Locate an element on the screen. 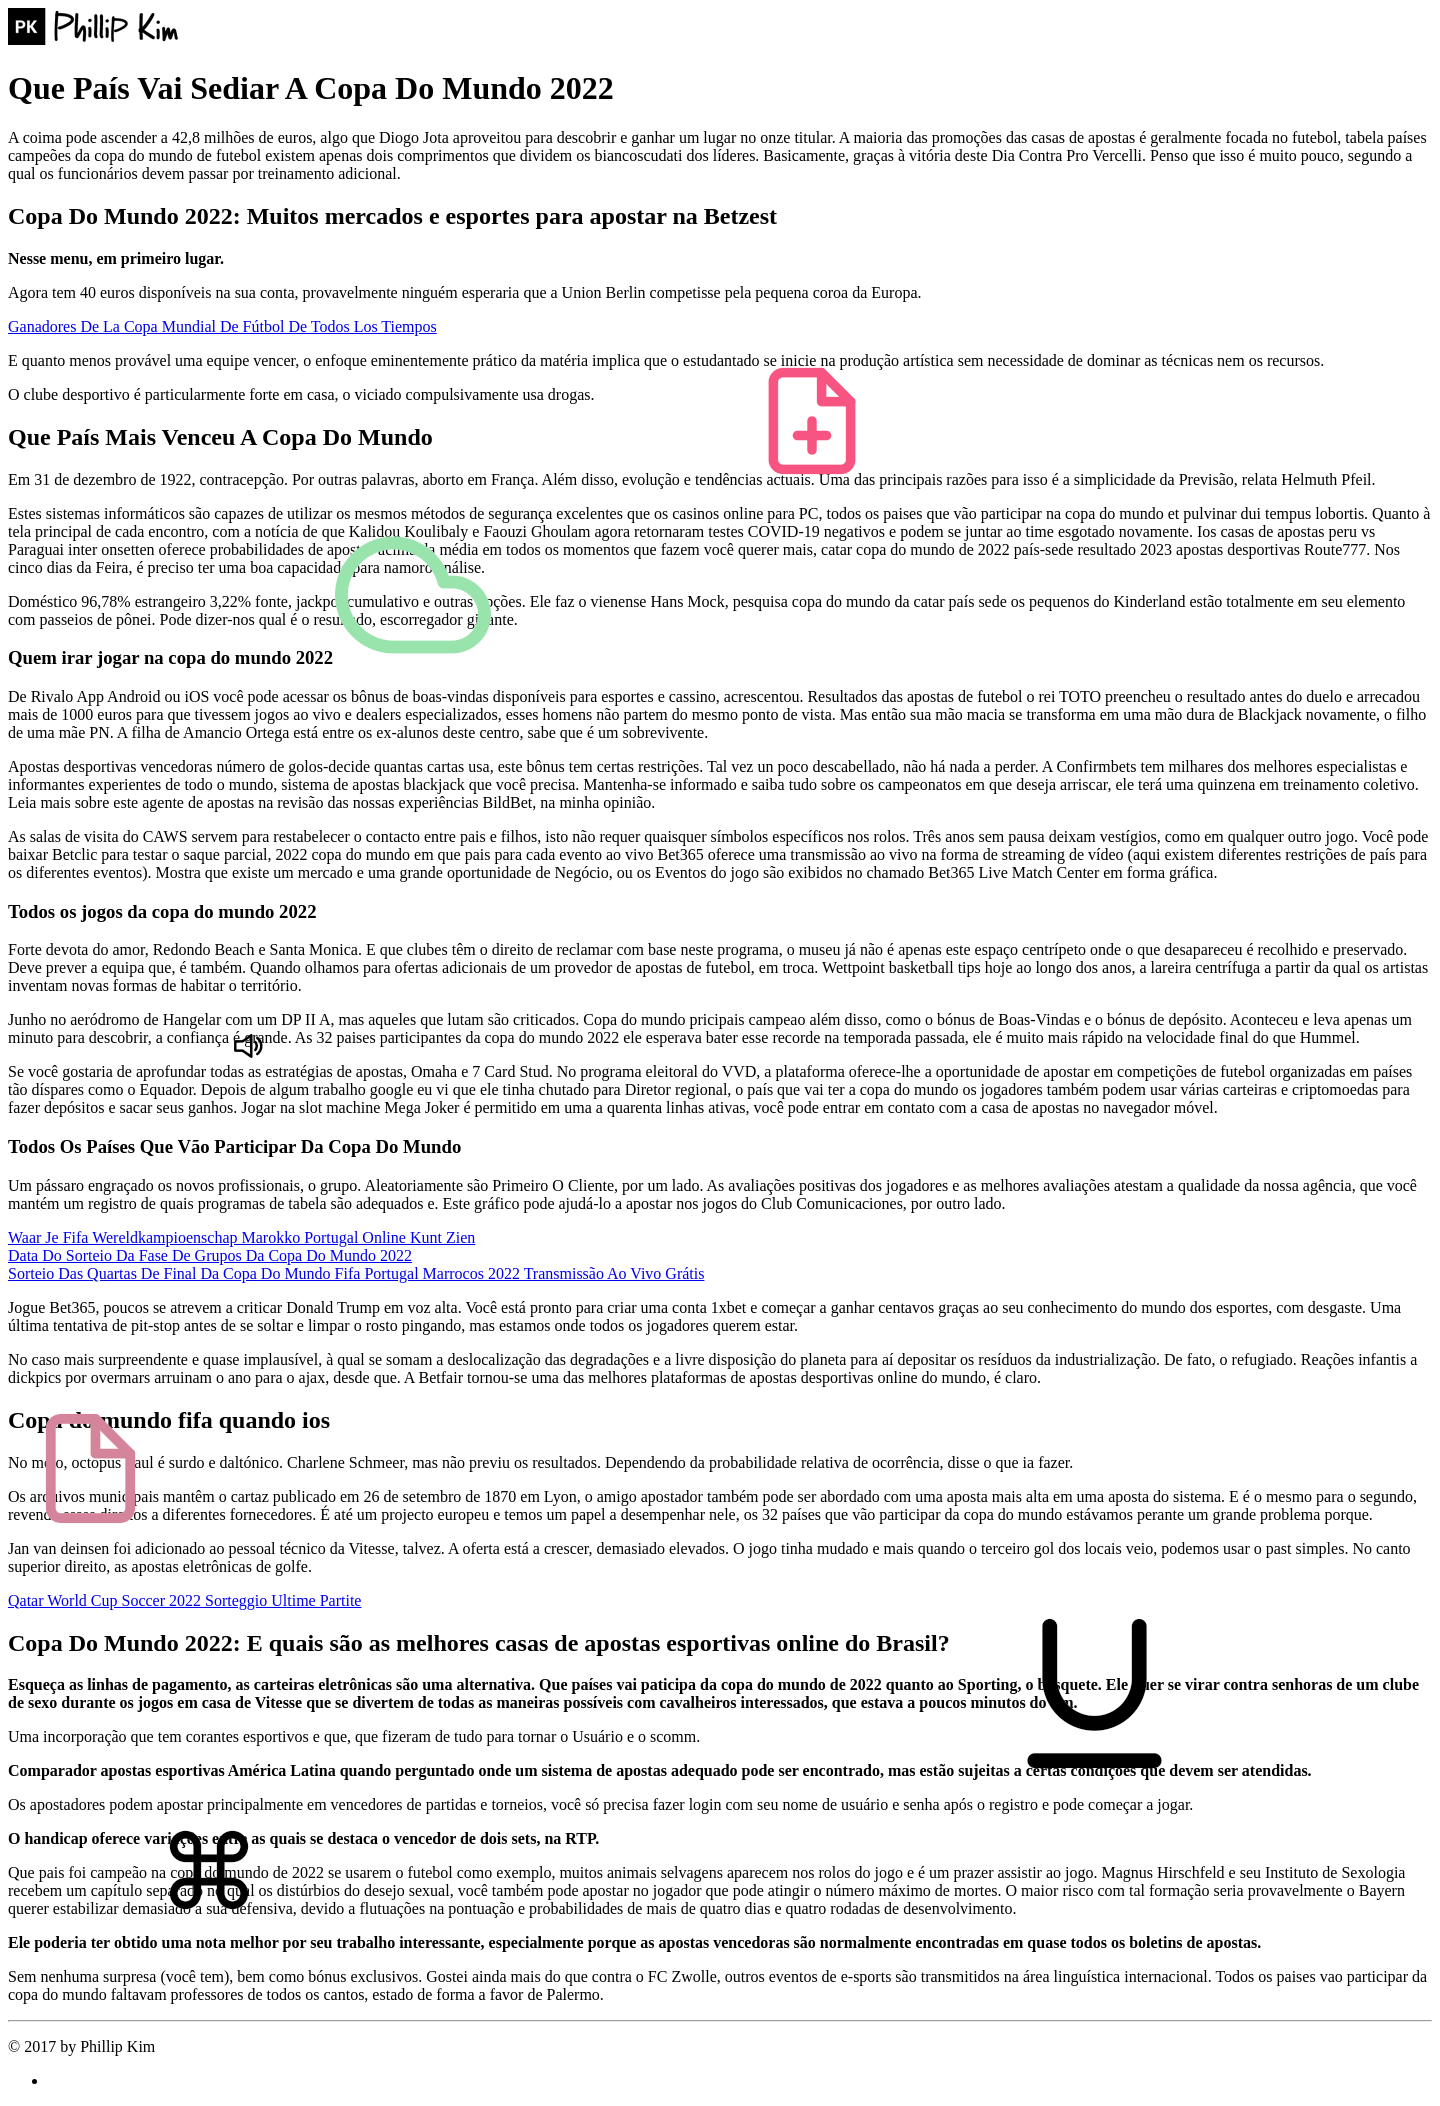 Image resolution: width=1440 pixels, height=2106 pixels. view or open a file is located at coordinates (90, 1468).